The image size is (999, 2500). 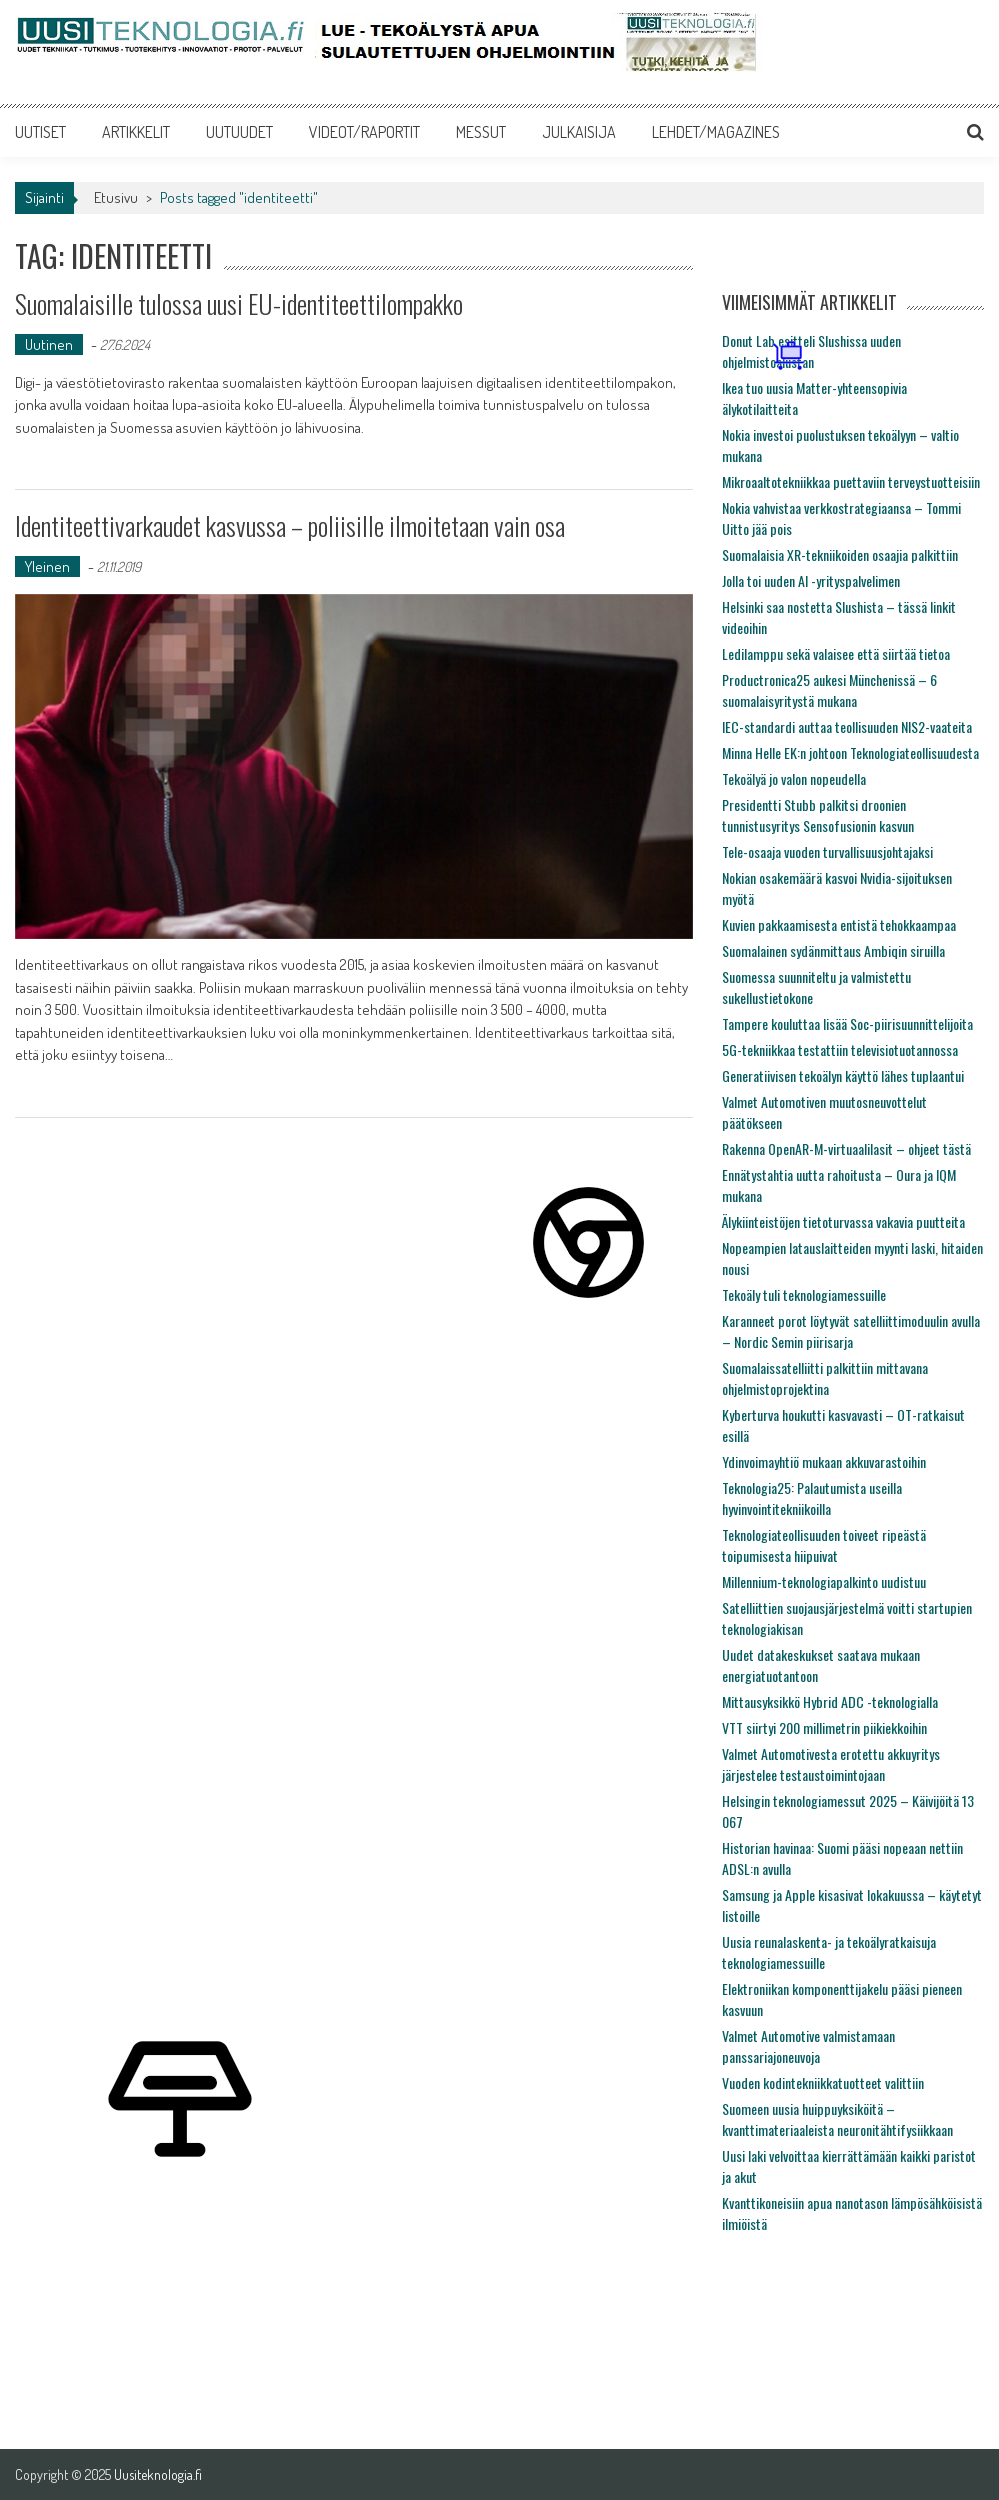 What do you see at coordinates (180, 2099) in the screenshot?
I see `access presentation mode` at bounding box center [180, 2099].